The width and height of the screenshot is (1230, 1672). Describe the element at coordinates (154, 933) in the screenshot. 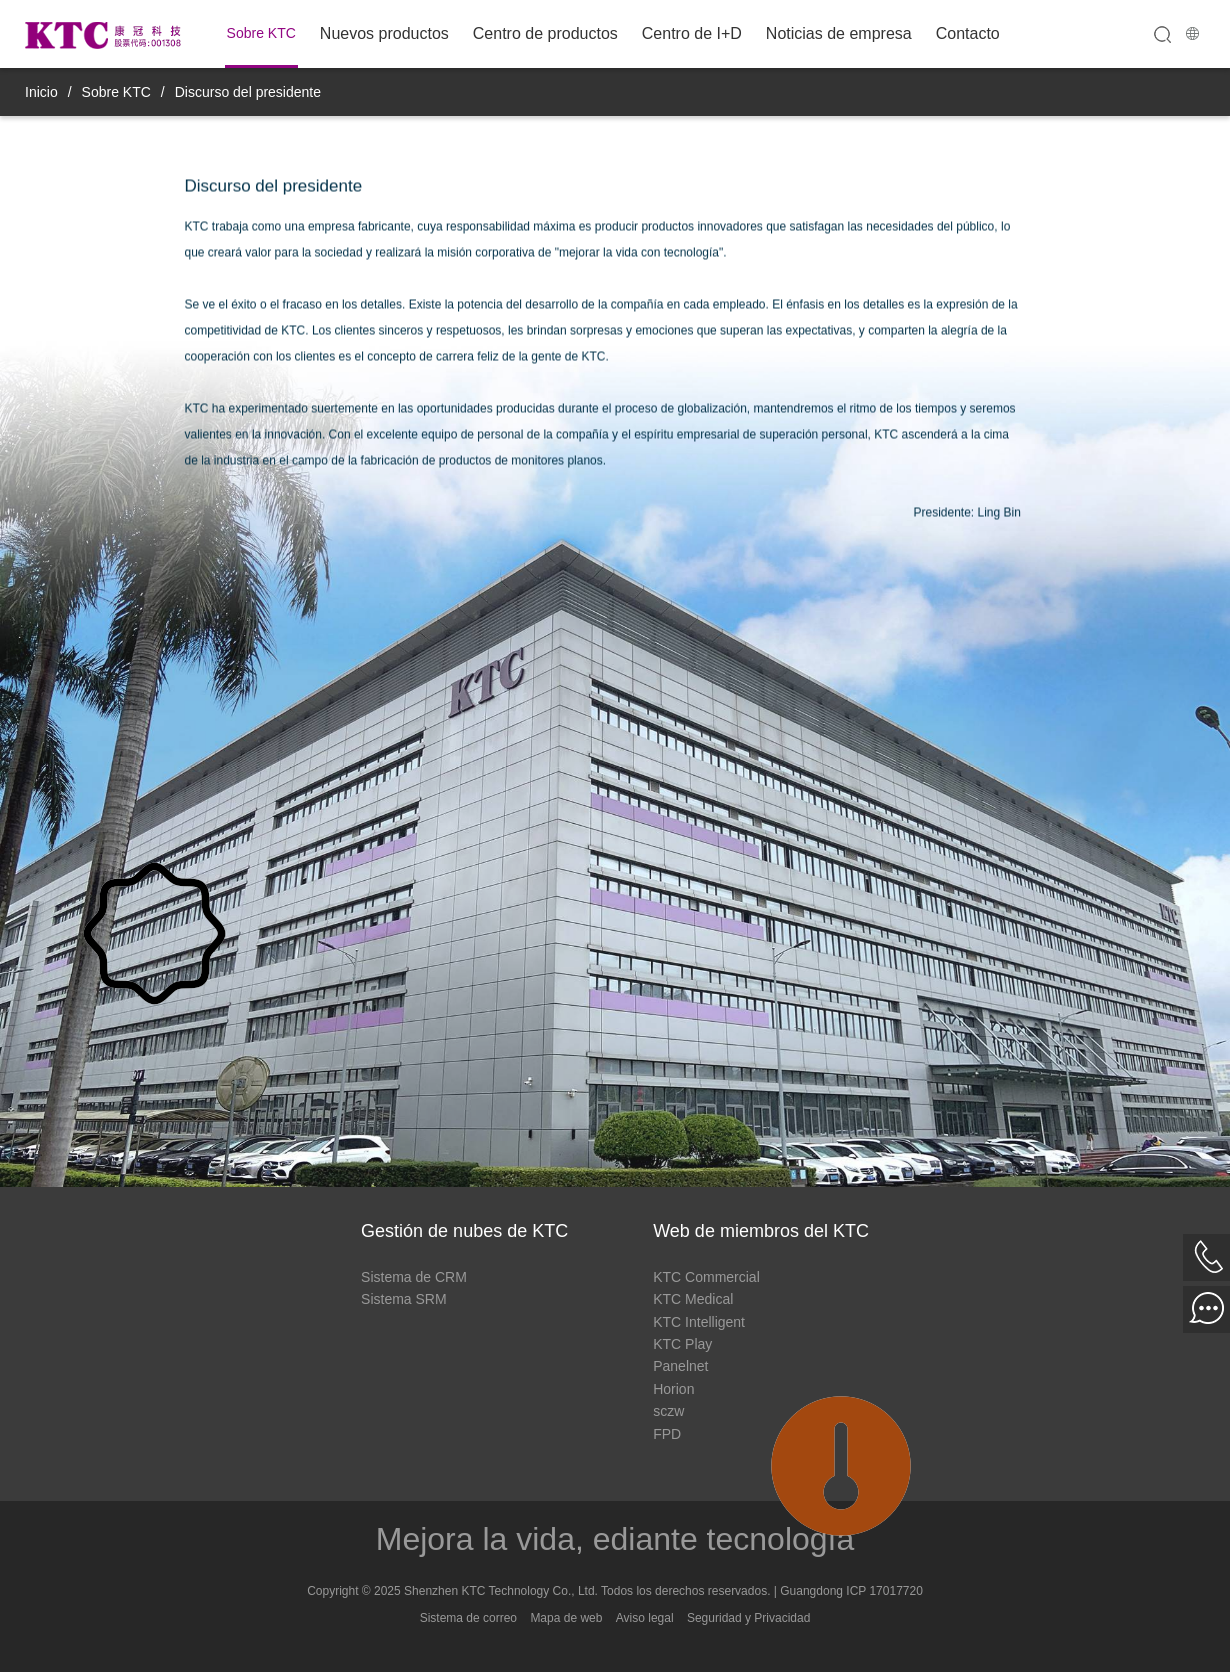

I see `indicates a verified or certified status` at that location.